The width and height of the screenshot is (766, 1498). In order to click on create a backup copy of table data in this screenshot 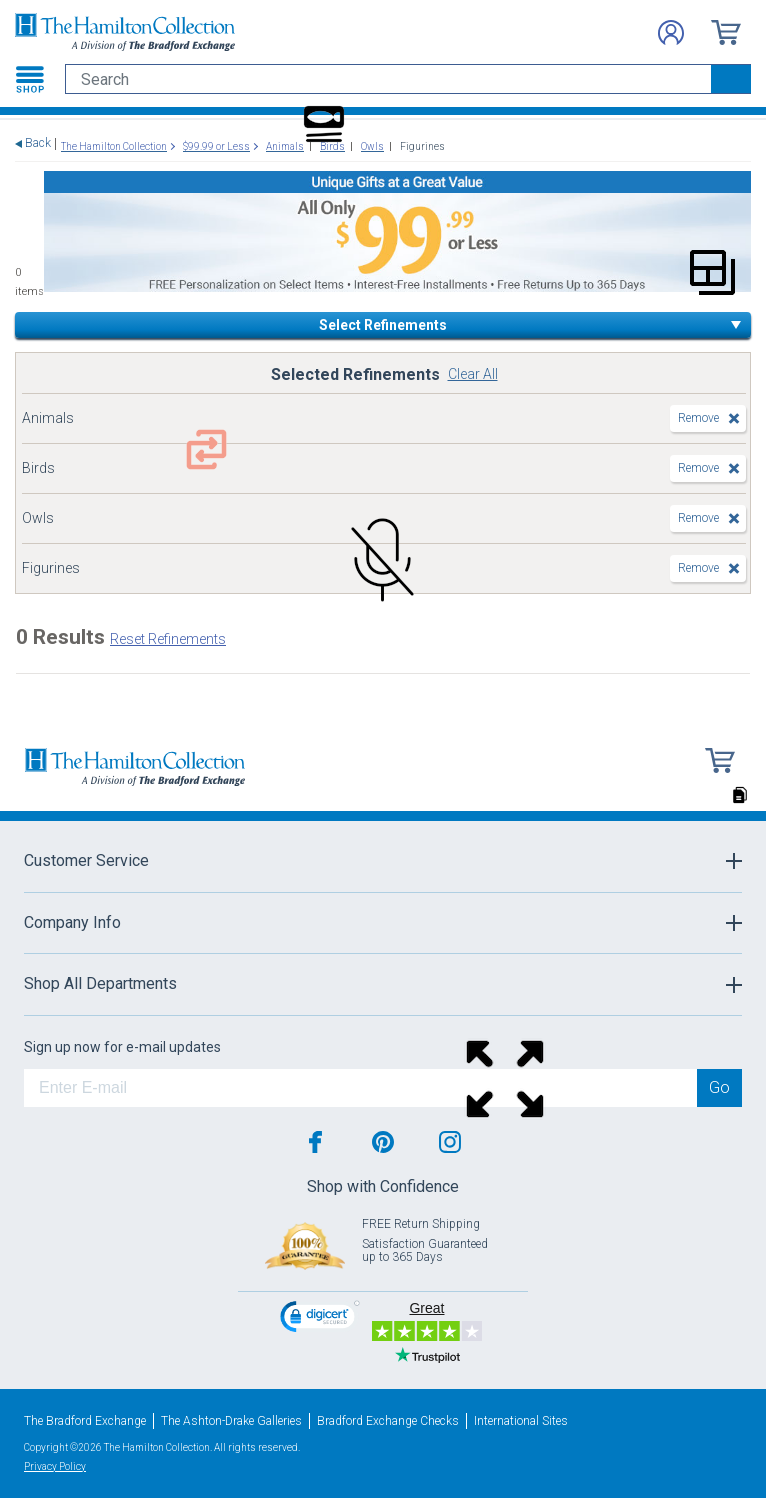, I will do `click(712, 272)`.